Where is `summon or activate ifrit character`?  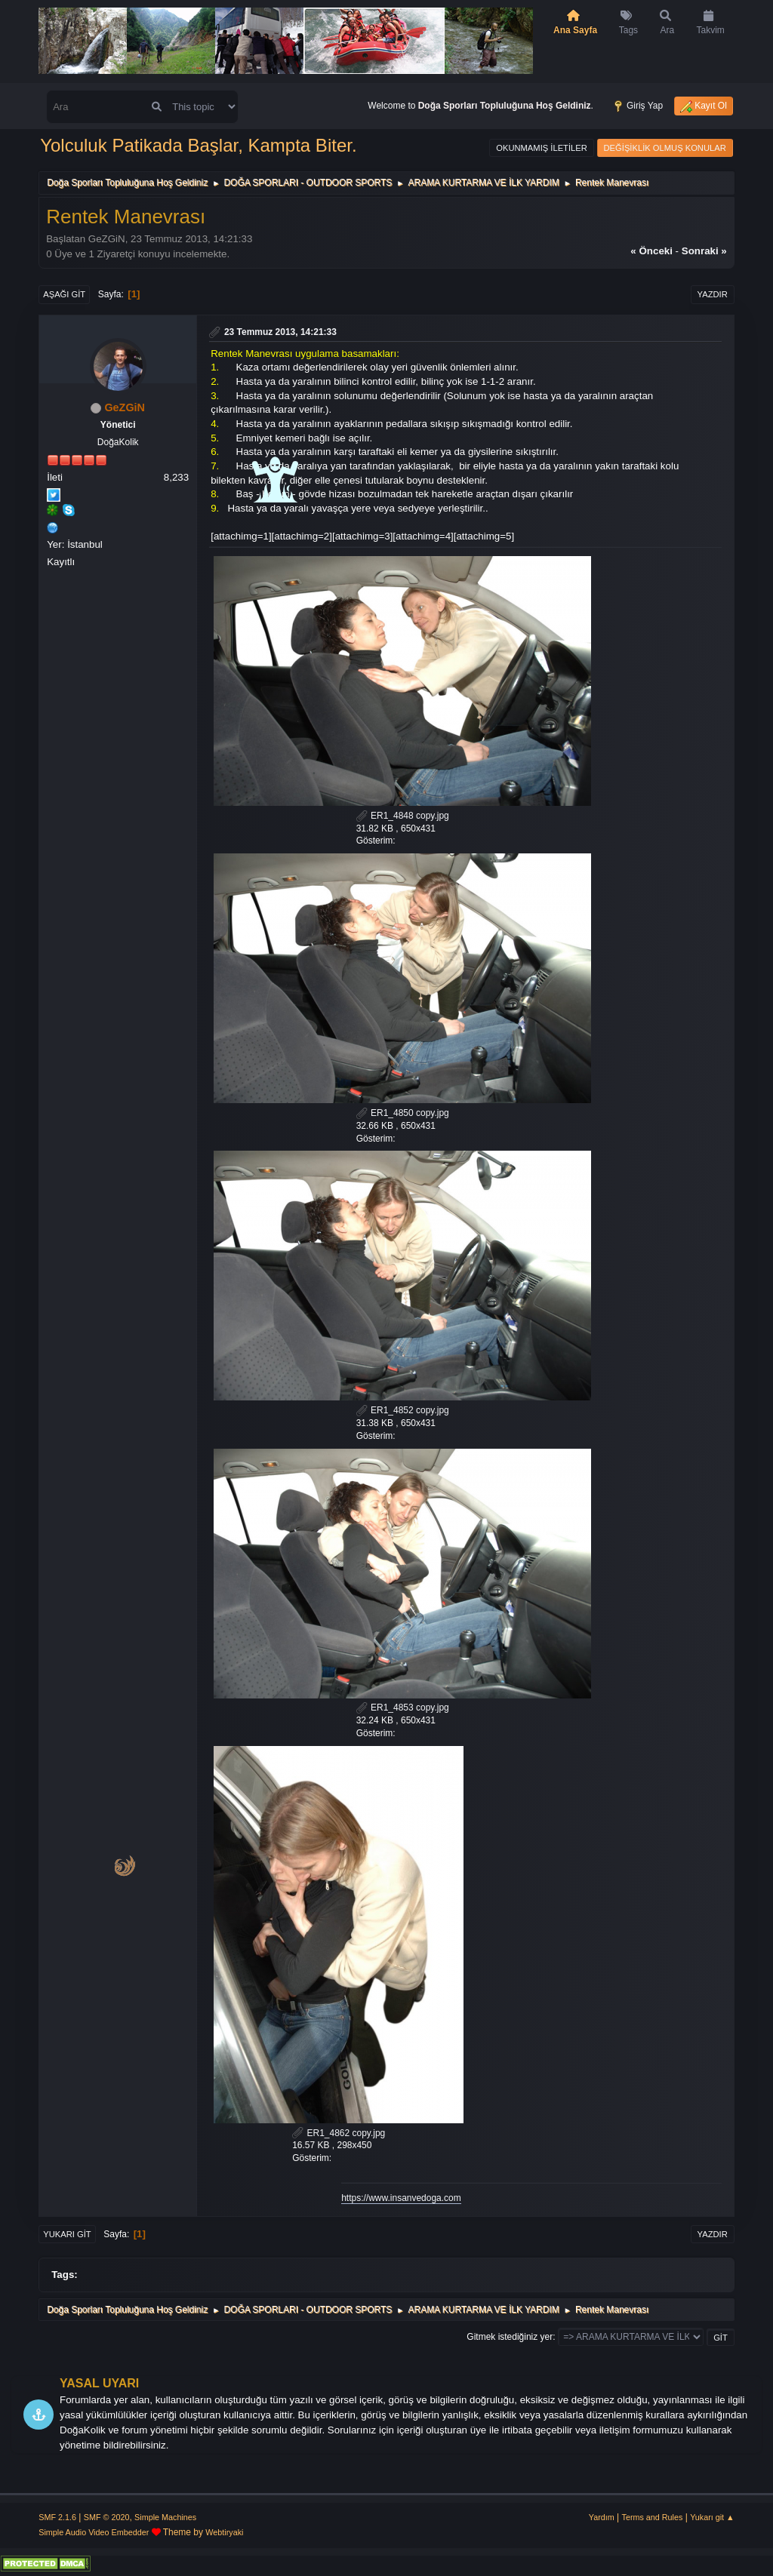
summon or activate ifrit character is located at coordinates (276, 480).